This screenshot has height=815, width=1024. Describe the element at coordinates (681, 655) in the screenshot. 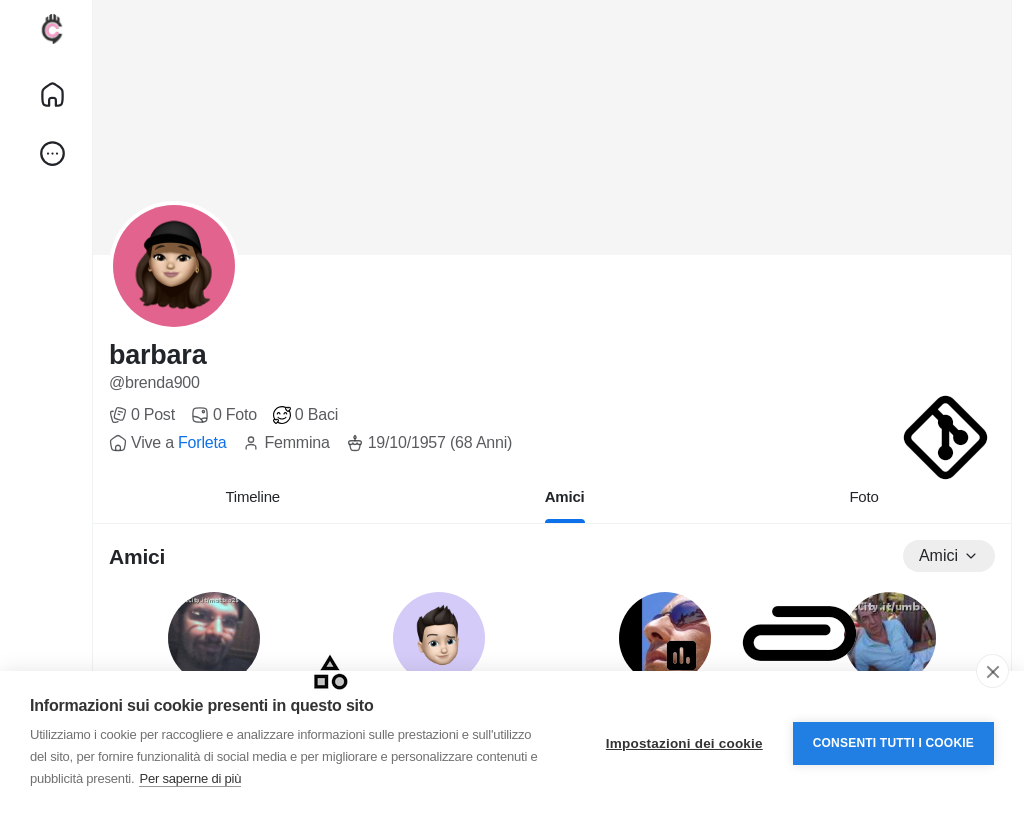

I see `insert a chart or graph into document` at that location.